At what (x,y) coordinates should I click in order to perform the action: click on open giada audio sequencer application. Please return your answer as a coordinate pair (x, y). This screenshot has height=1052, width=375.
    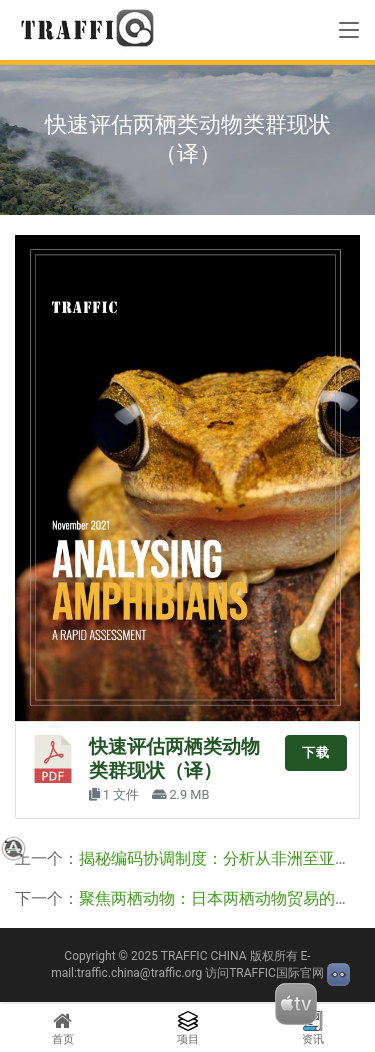
    Looking at the image, I should click on (135, 28).